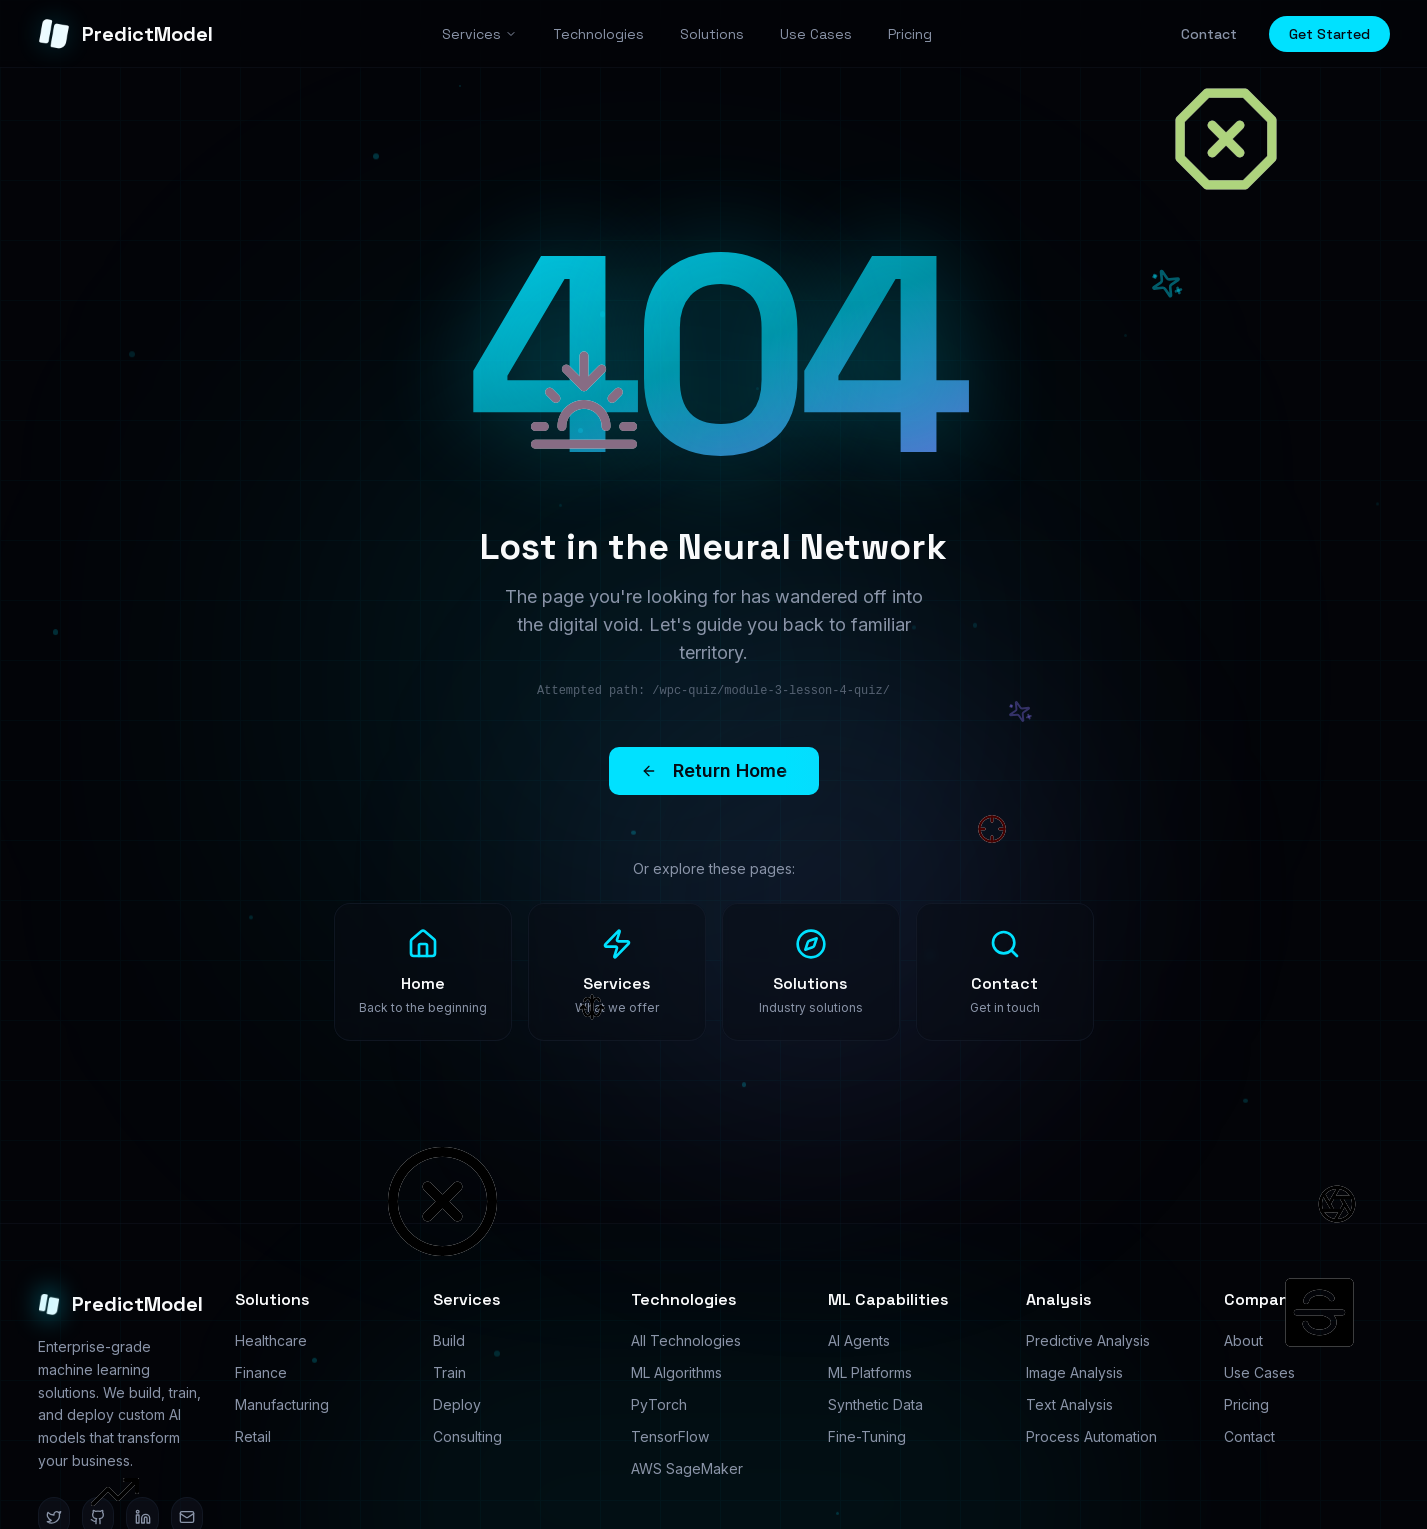  I want to click on stop or cancel an action, so click(1226, 139).